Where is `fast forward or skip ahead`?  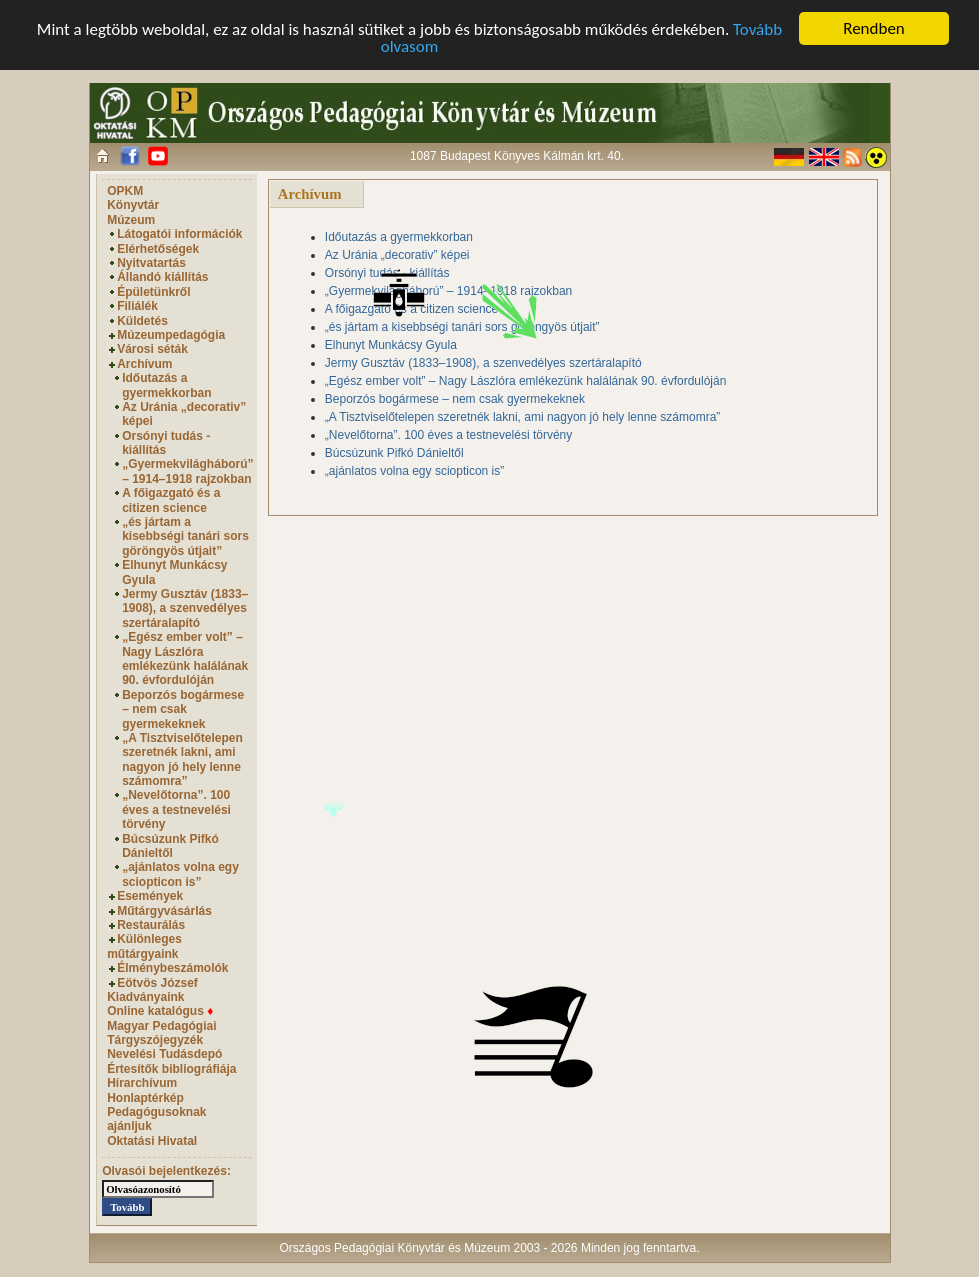
fast forward or skip ahead is located at coordinates (509, 311).